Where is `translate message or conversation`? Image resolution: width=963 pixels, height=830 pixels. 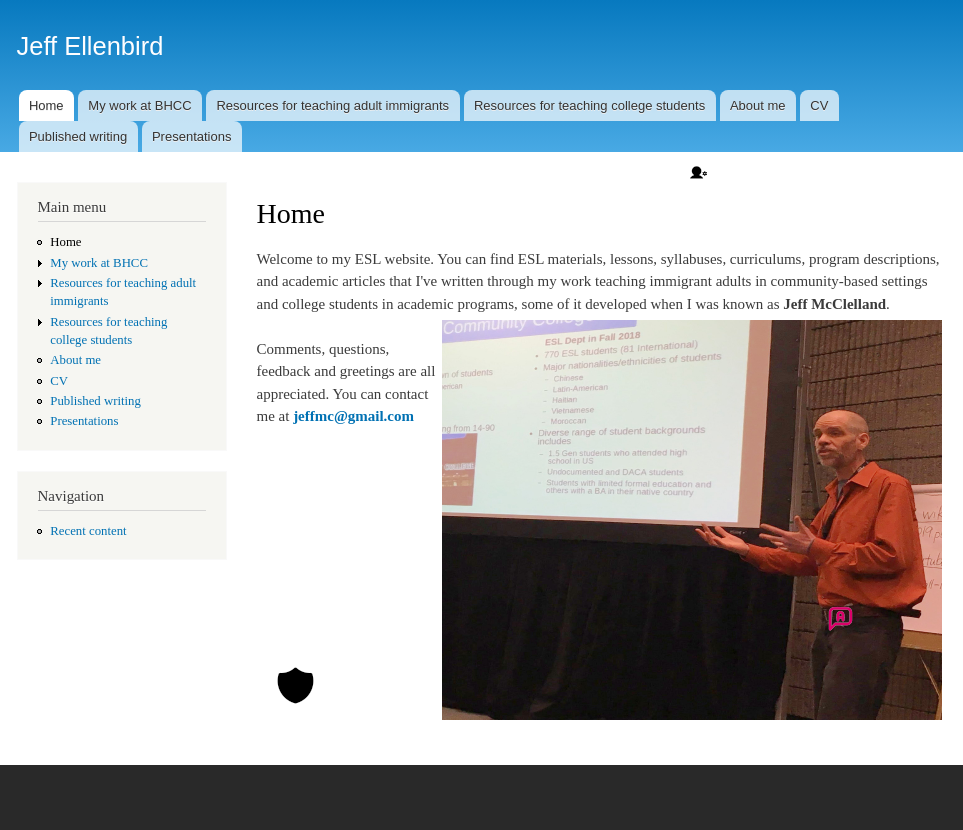 translate message or conversation is located at coordinates (840, 617).